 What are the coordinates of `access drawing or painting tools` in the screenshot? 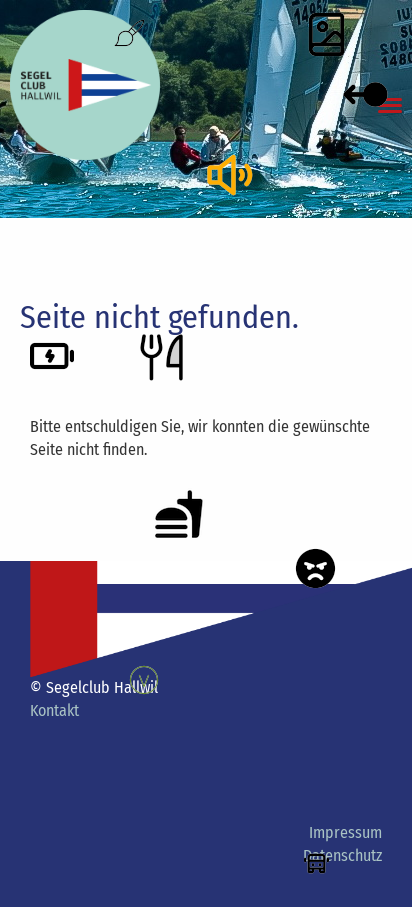 It's located at (130, 33).